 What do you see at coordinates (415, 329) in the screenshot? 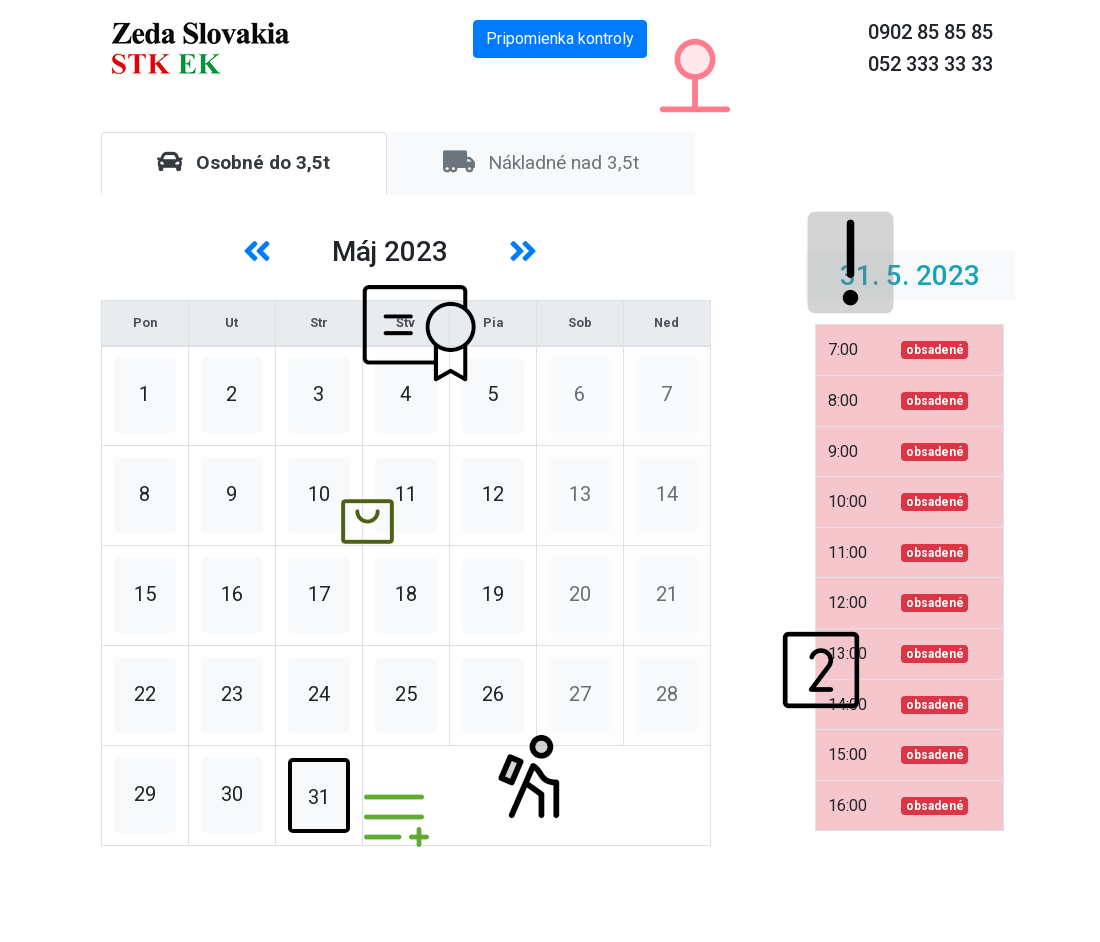
I see `view certificate or credential details` at bounding box center [415, 329].